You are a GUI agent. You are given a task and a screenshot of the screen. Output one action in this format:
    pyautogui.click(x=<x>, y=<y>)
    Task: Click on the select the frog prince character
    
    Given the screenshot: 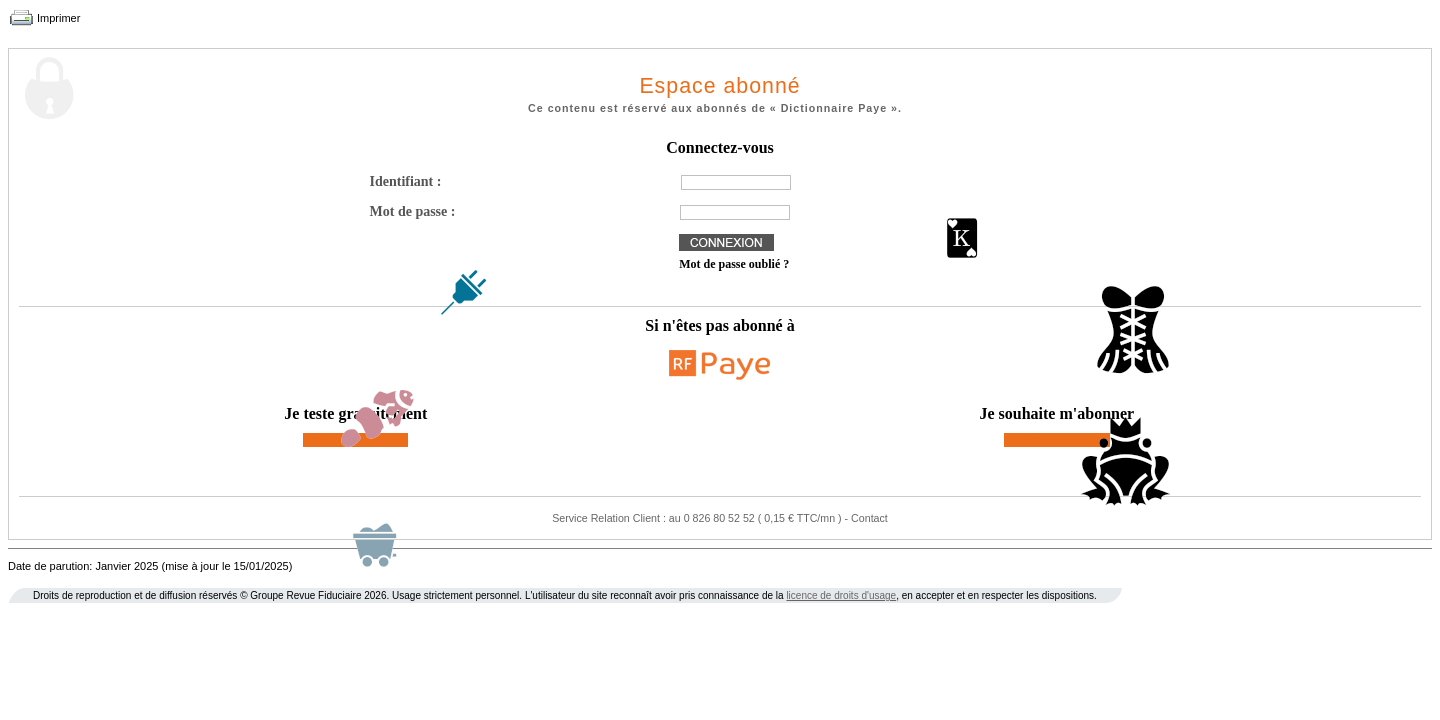 What is the action you would take?
    pyautogui.click(x=1125, y=461)
    